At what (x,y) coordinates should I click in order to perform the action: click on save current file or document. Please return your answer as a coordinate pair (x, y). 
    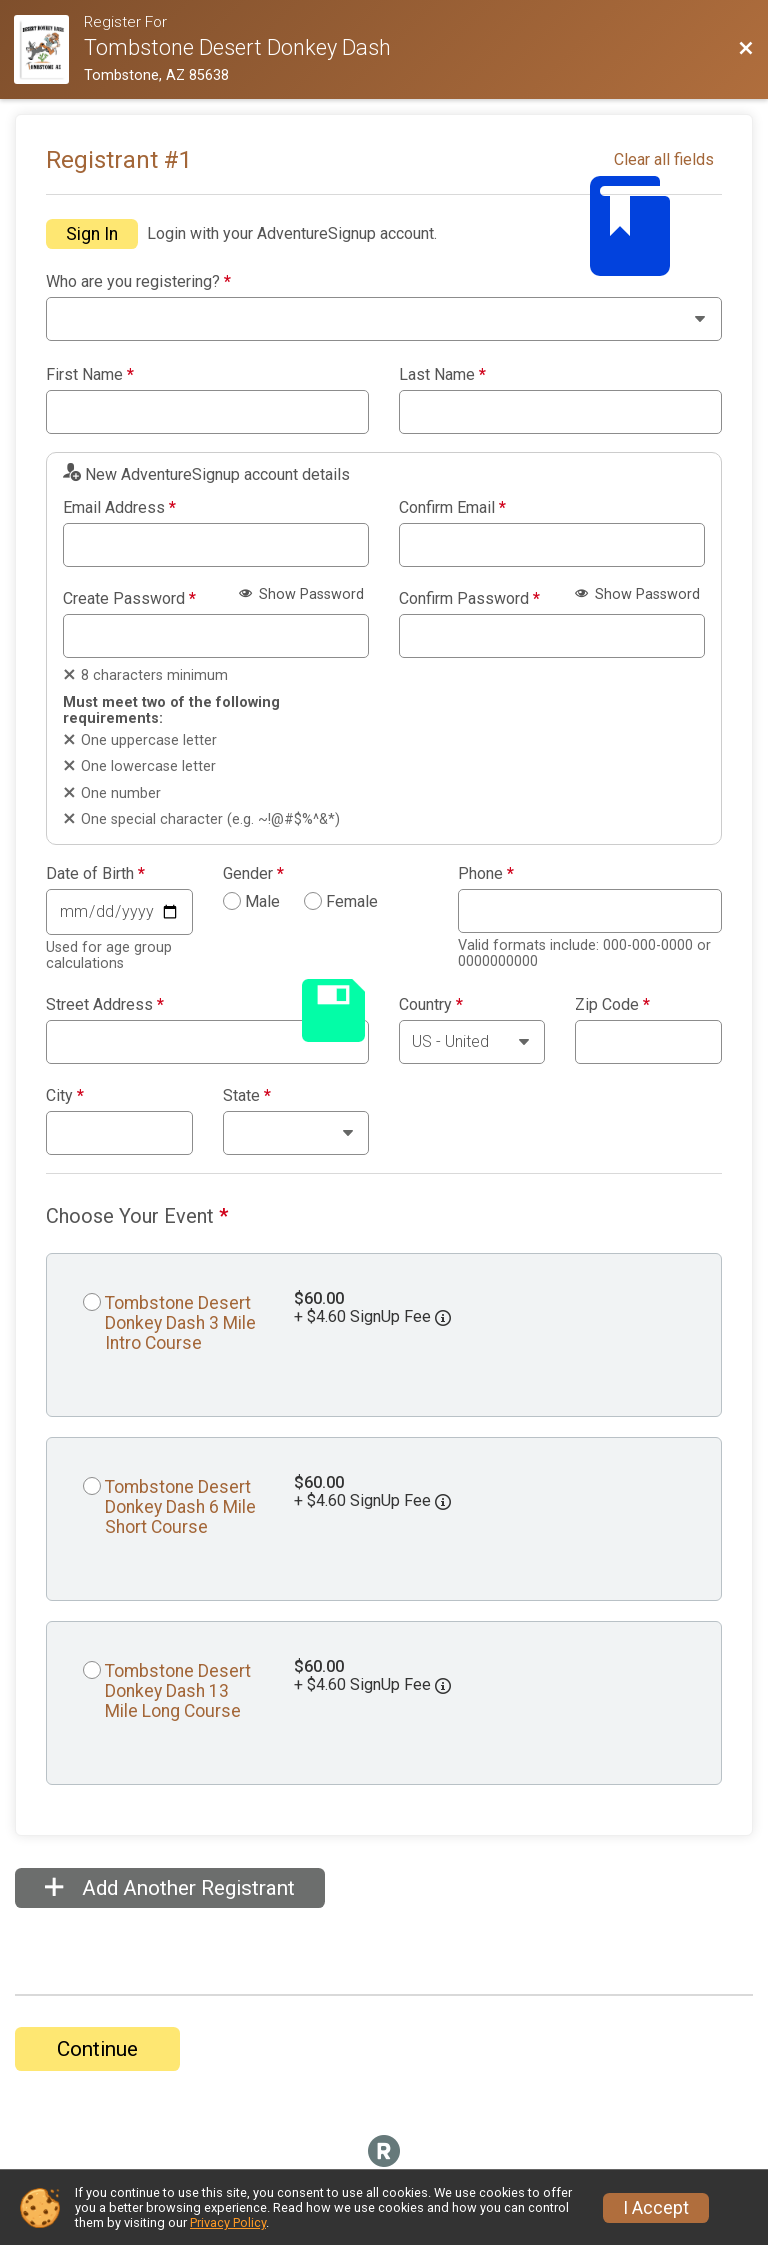
    Looking at the image, I should click on (333, 1010).